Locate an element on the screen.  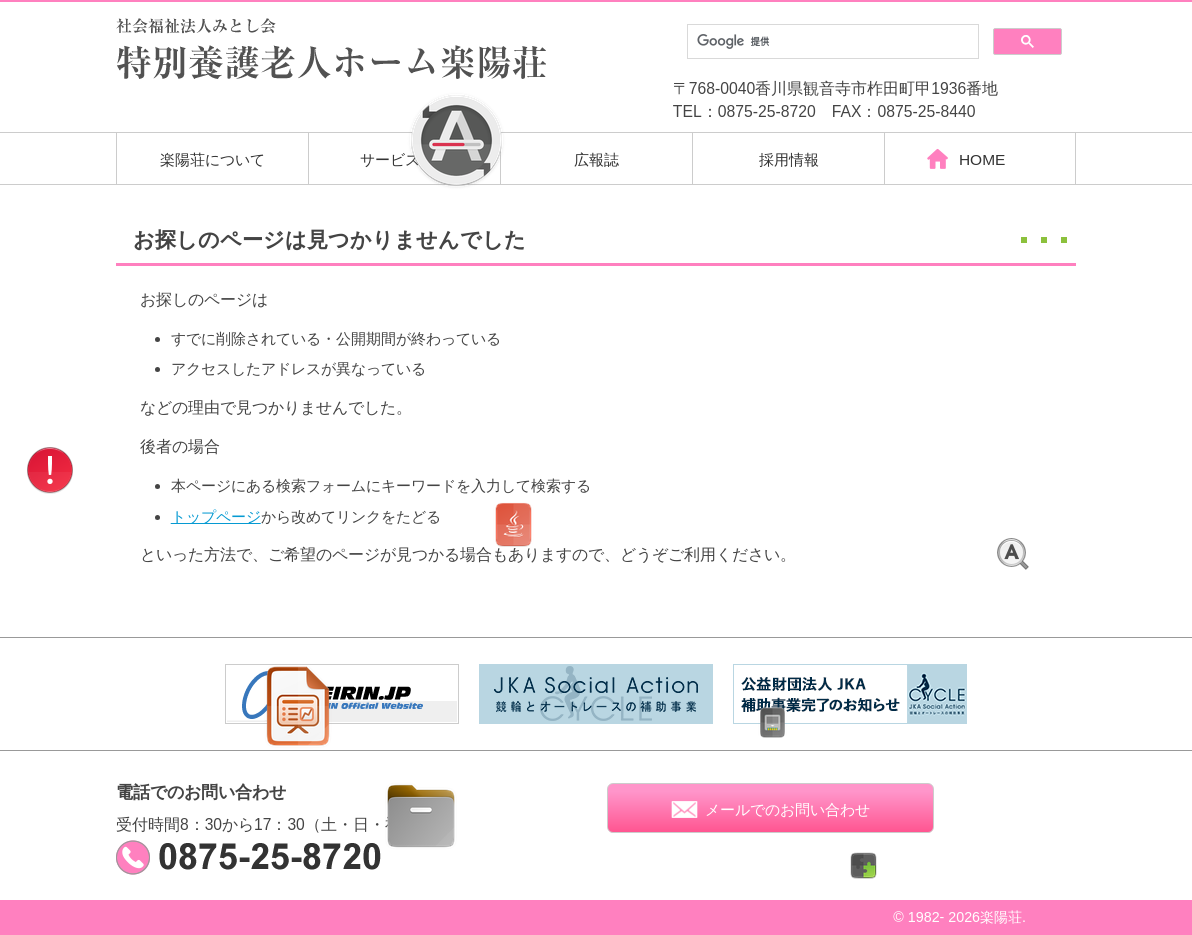
nintendo 64 game ROM file is located at coordinates (772, 722).